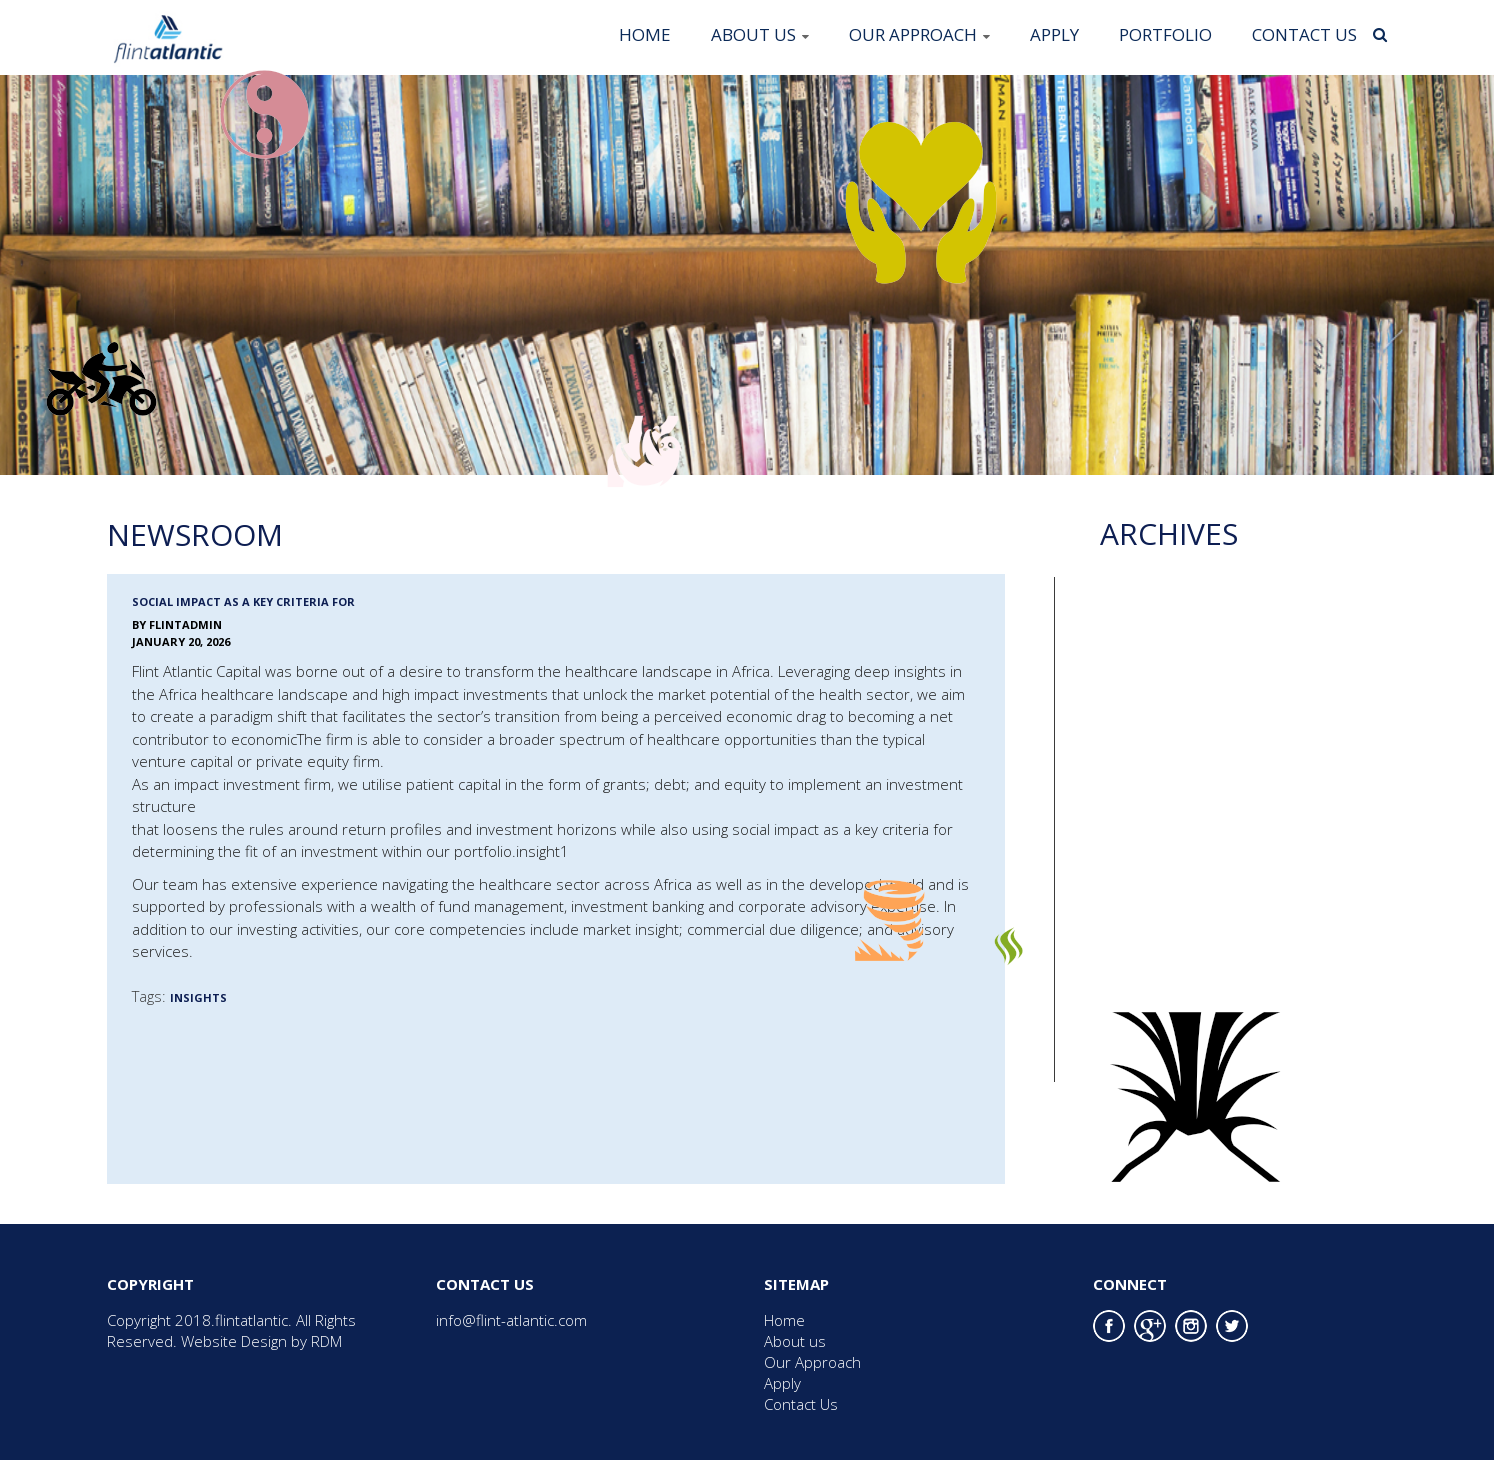 The height and width of the screenshot is (1460, 1494). Describe the element at coordinates (895, 920) in the screenshot. I see `indicates severe weather alert or tornado warning` at that location.